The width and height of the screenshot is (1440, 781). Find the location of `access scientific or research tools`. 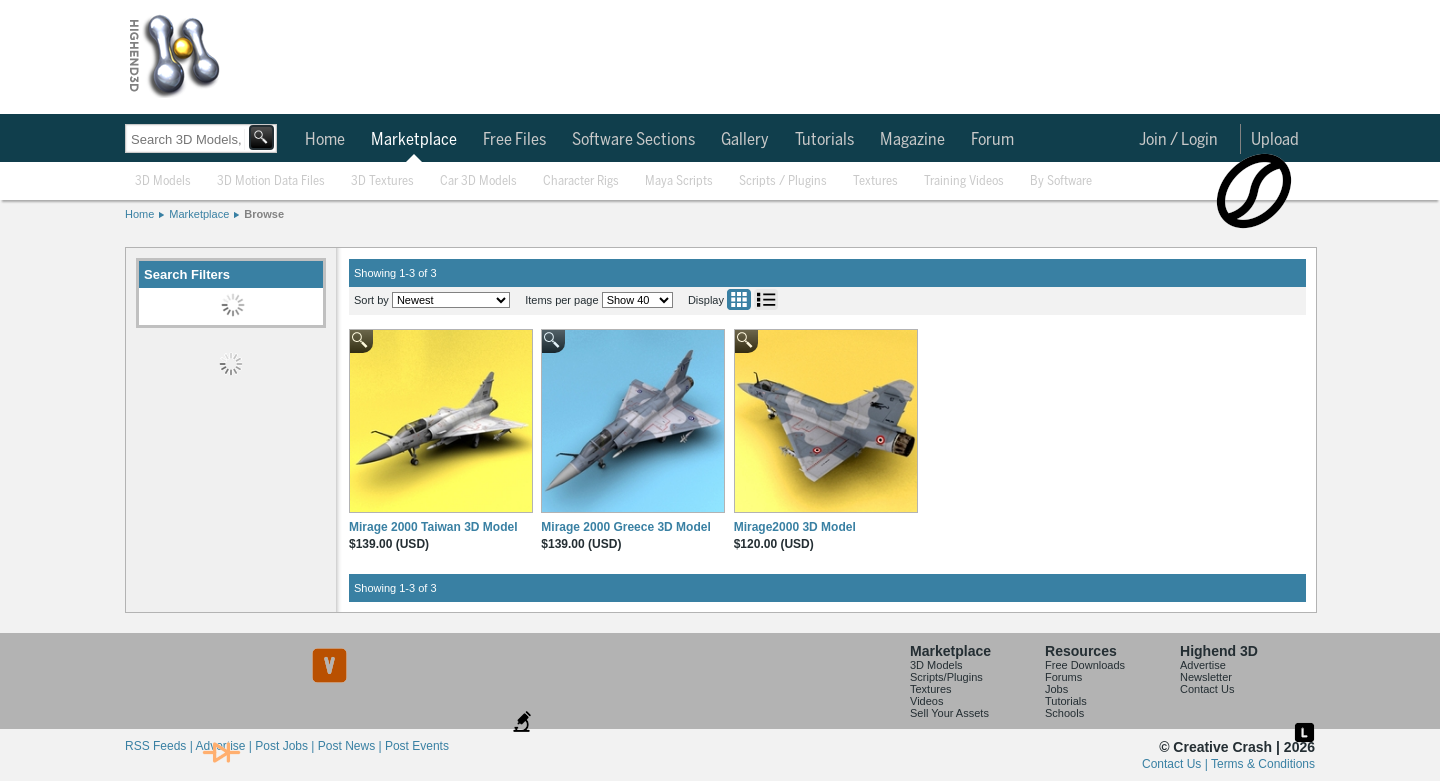

access scientific or research tools is located at coordinates (521, 721).